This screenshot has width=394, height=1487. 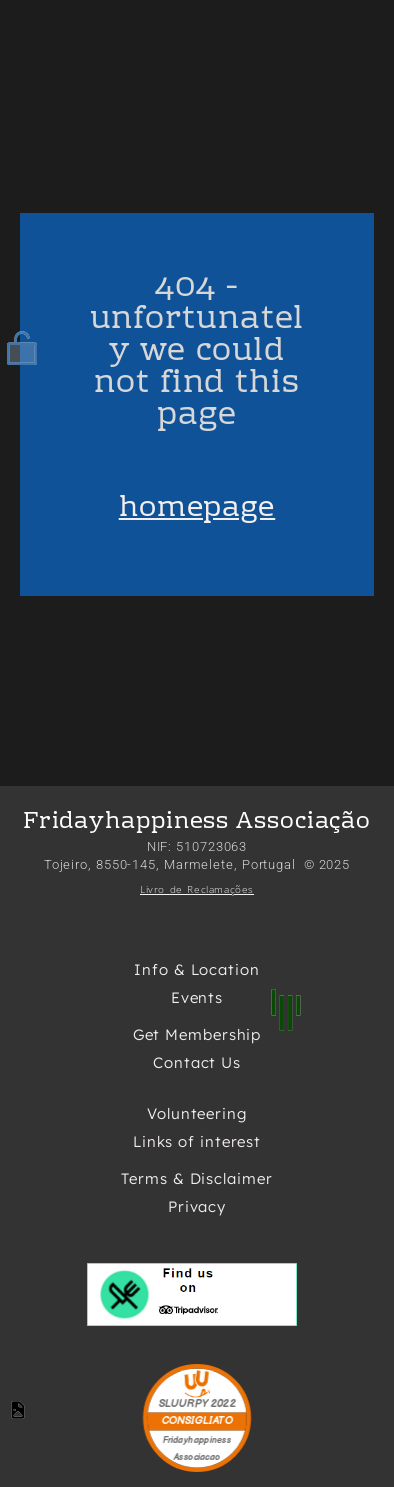 What do you see at coordinates (18, 1410) in the screenshot?
I see `view image file` at bounding box center [18, 1410].